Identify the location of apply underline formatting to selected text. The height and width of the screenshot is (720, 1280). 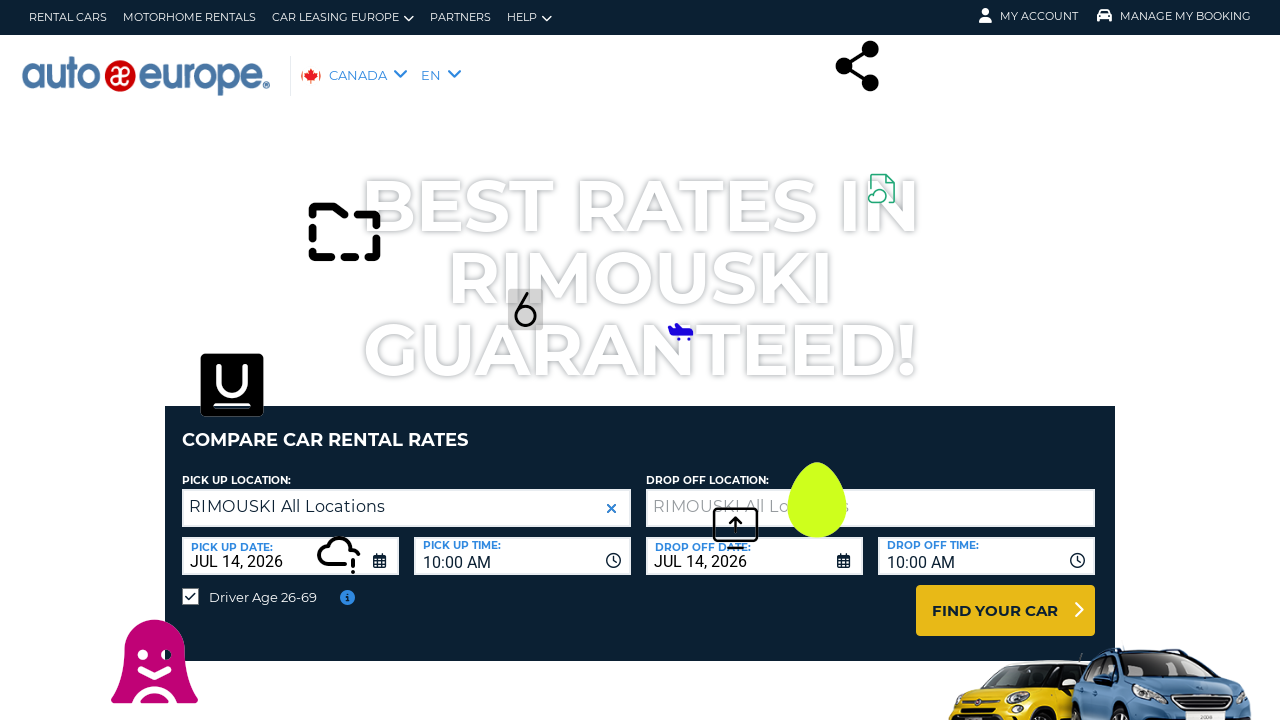
(232, 385).